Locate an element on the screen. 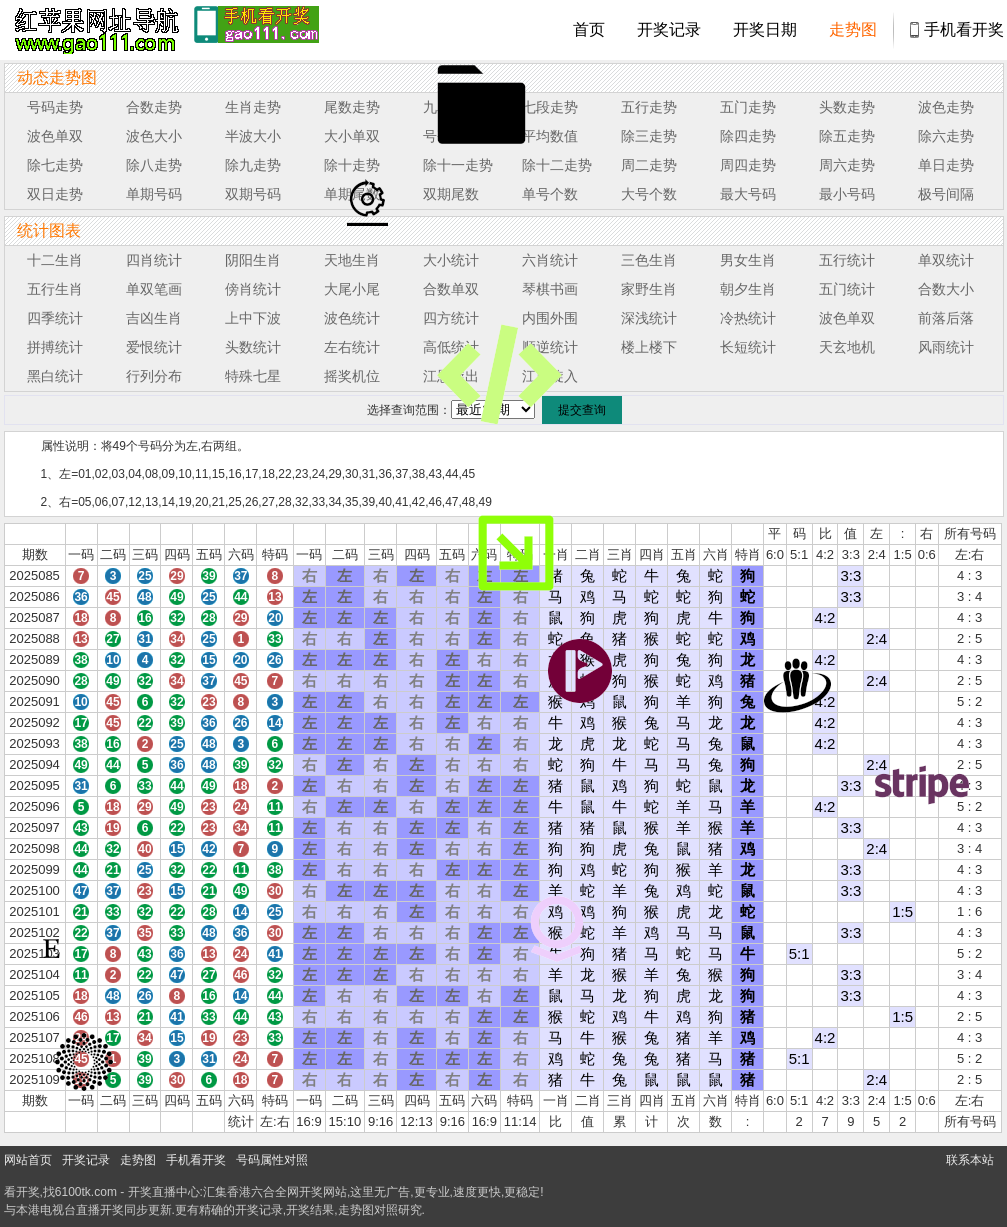  link to figshare research repository is located at coordinates (84, 1062).